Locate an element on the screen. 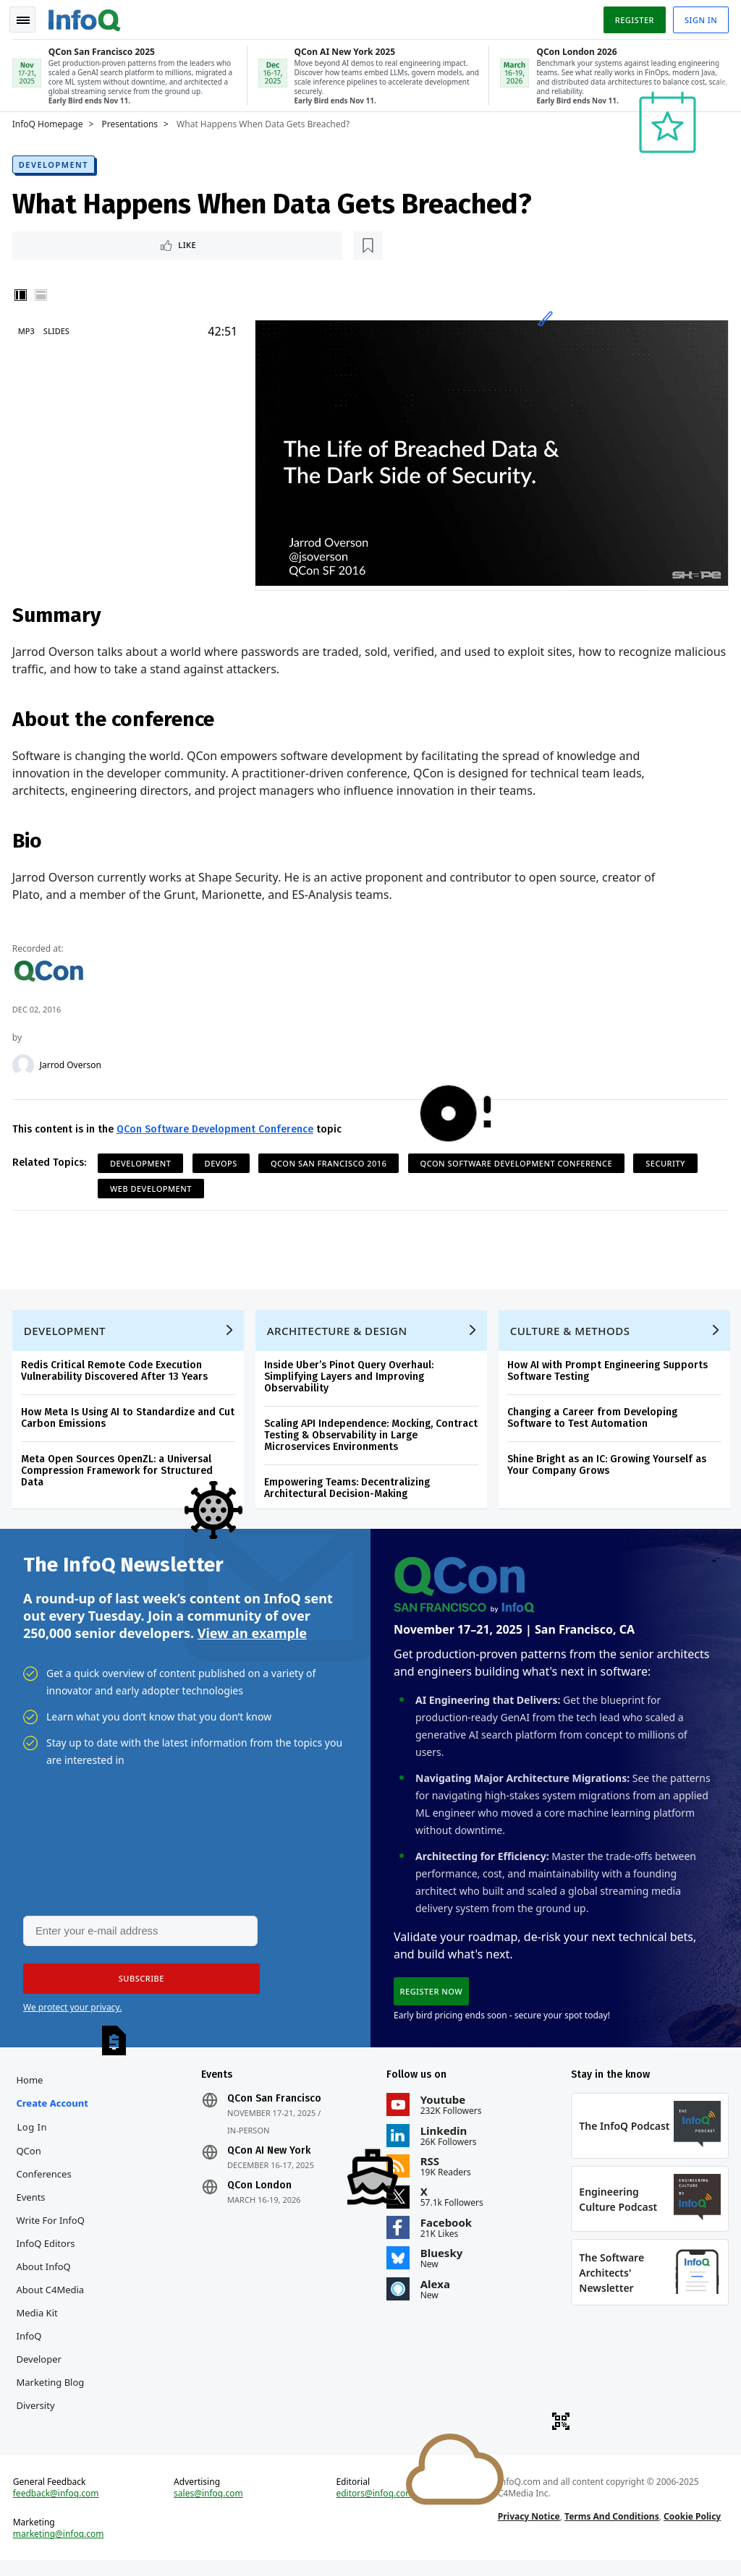  access cloud storage is located at coordinates (454, 2472).